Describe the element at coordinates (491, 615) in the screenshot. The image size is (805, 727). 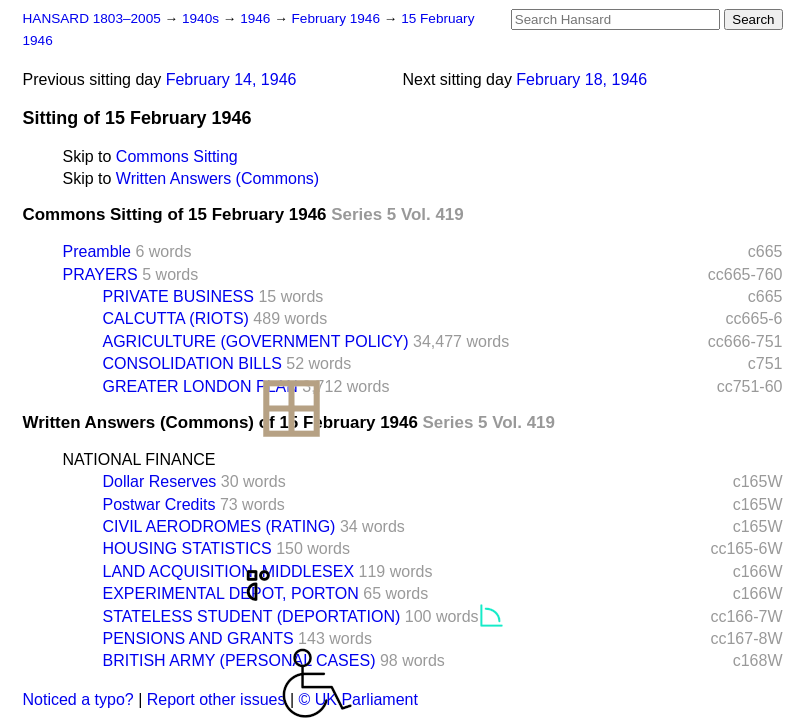
I see `view production possibility frontier chart` at that location.